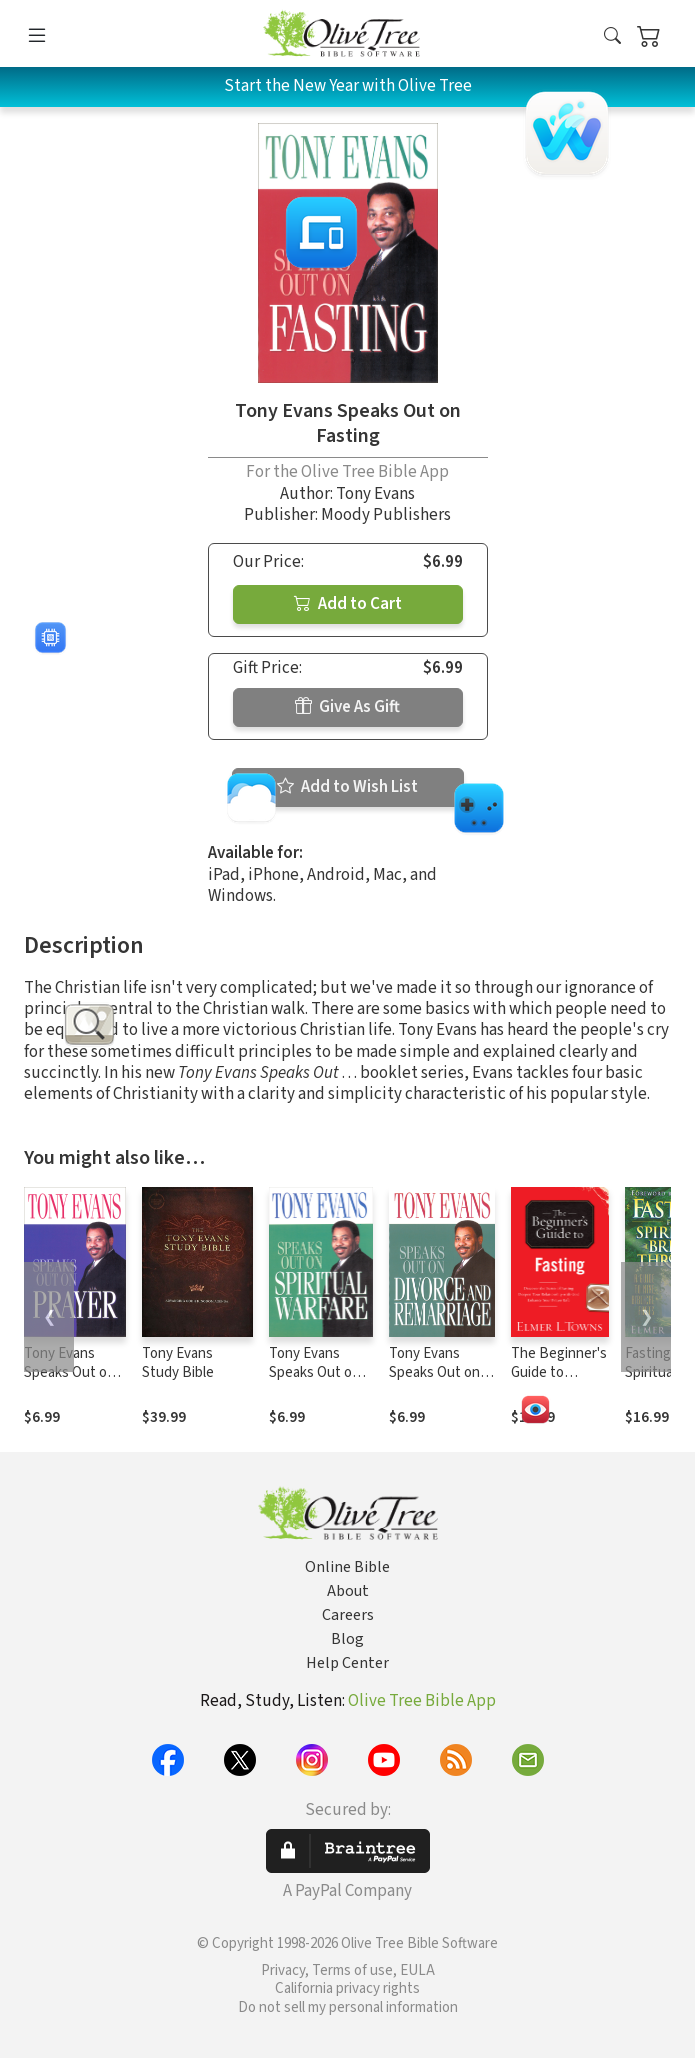 The width and height of the screenshot is (695, 2058). What do you see at coordinates (50, 637) in the screenshot?
I see `browse electronics or hardware apps` at bounding box center [50, 637].